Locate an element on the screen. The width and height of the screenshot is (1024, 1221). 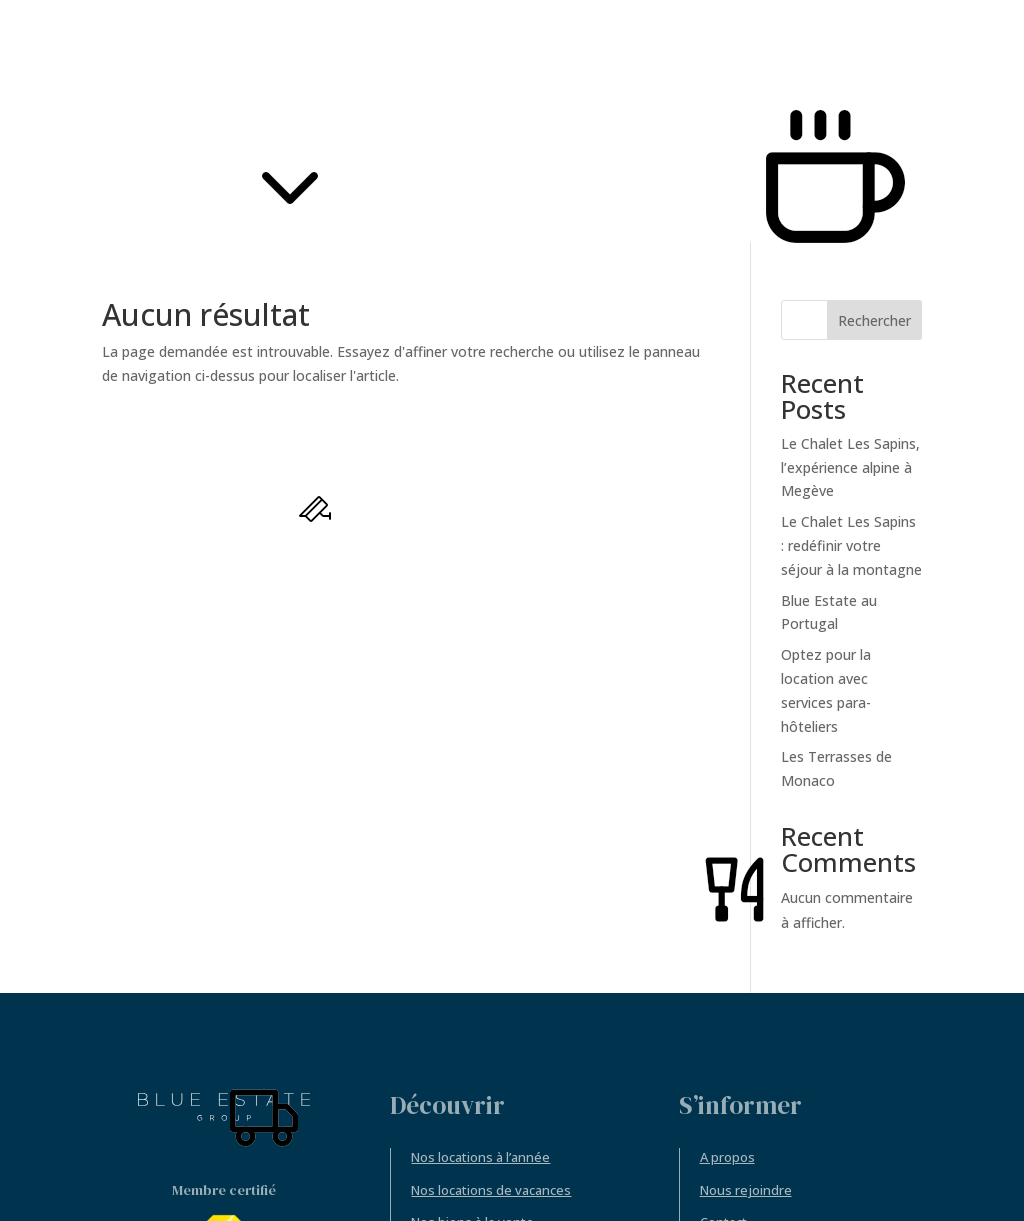
expand a dropdown menu or section is located at coordinates (290, 188).